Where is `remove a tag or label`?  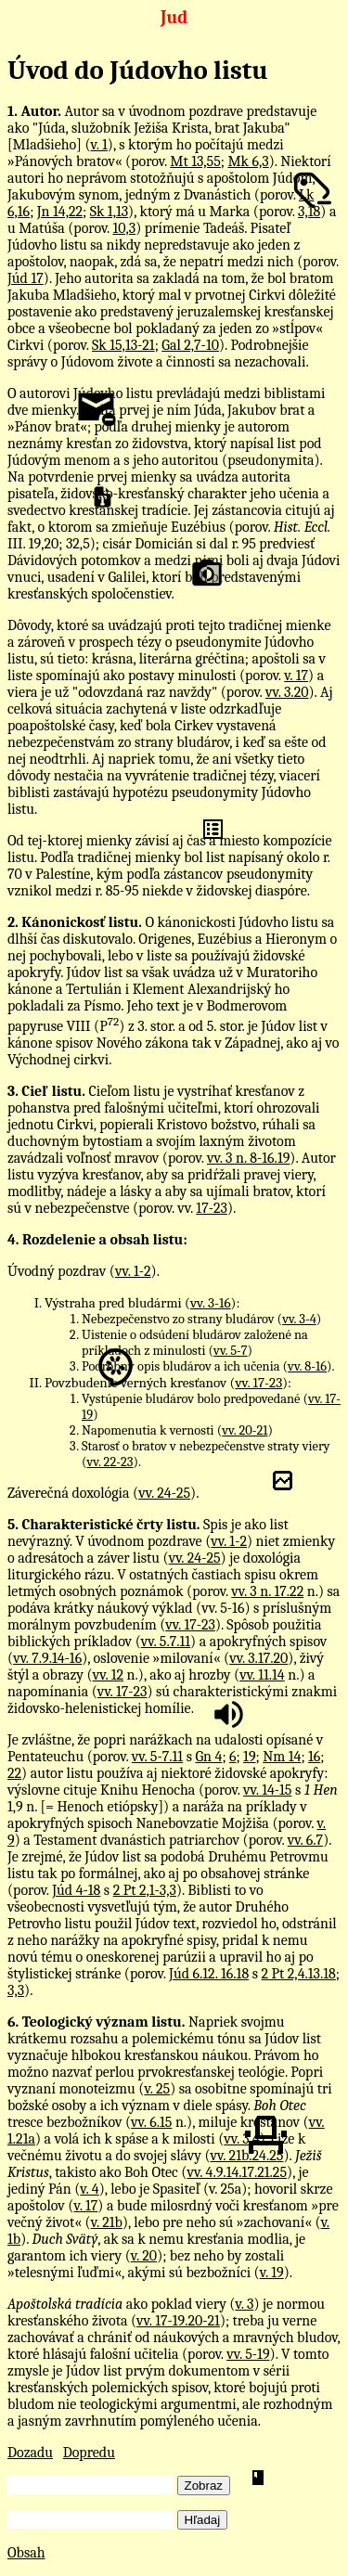
remove a tag or label is located at coordinates (312, 190).